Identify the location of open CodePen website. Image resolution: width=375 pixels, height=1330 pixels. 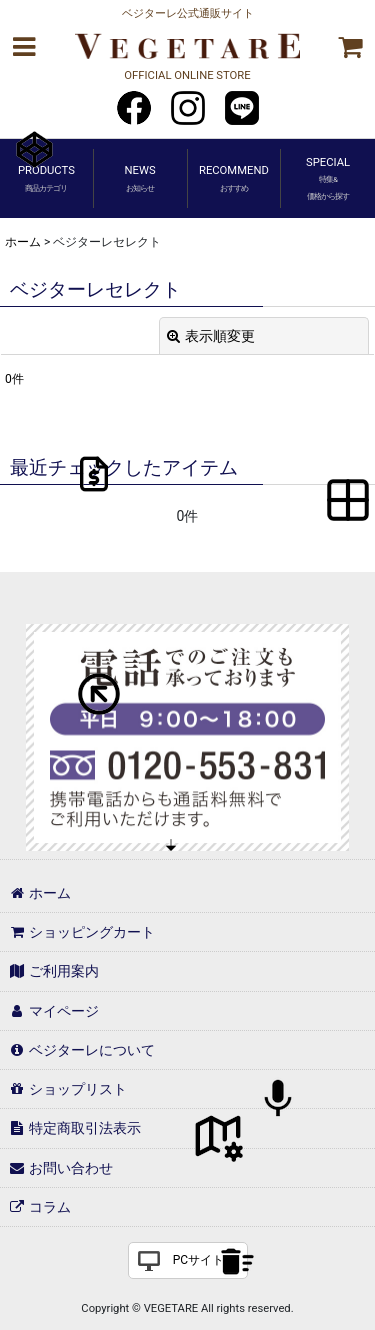
(34, 149).